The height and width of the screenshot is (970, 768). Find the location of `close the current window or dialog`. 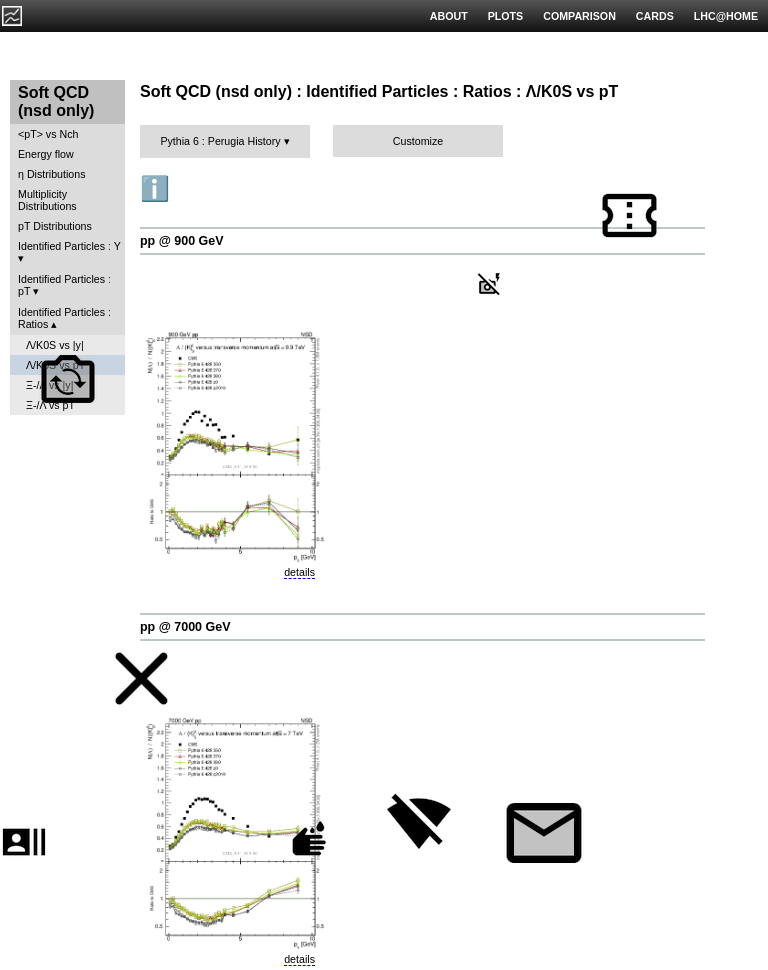

close the current window or dialog is located at coordinates (141, 678).